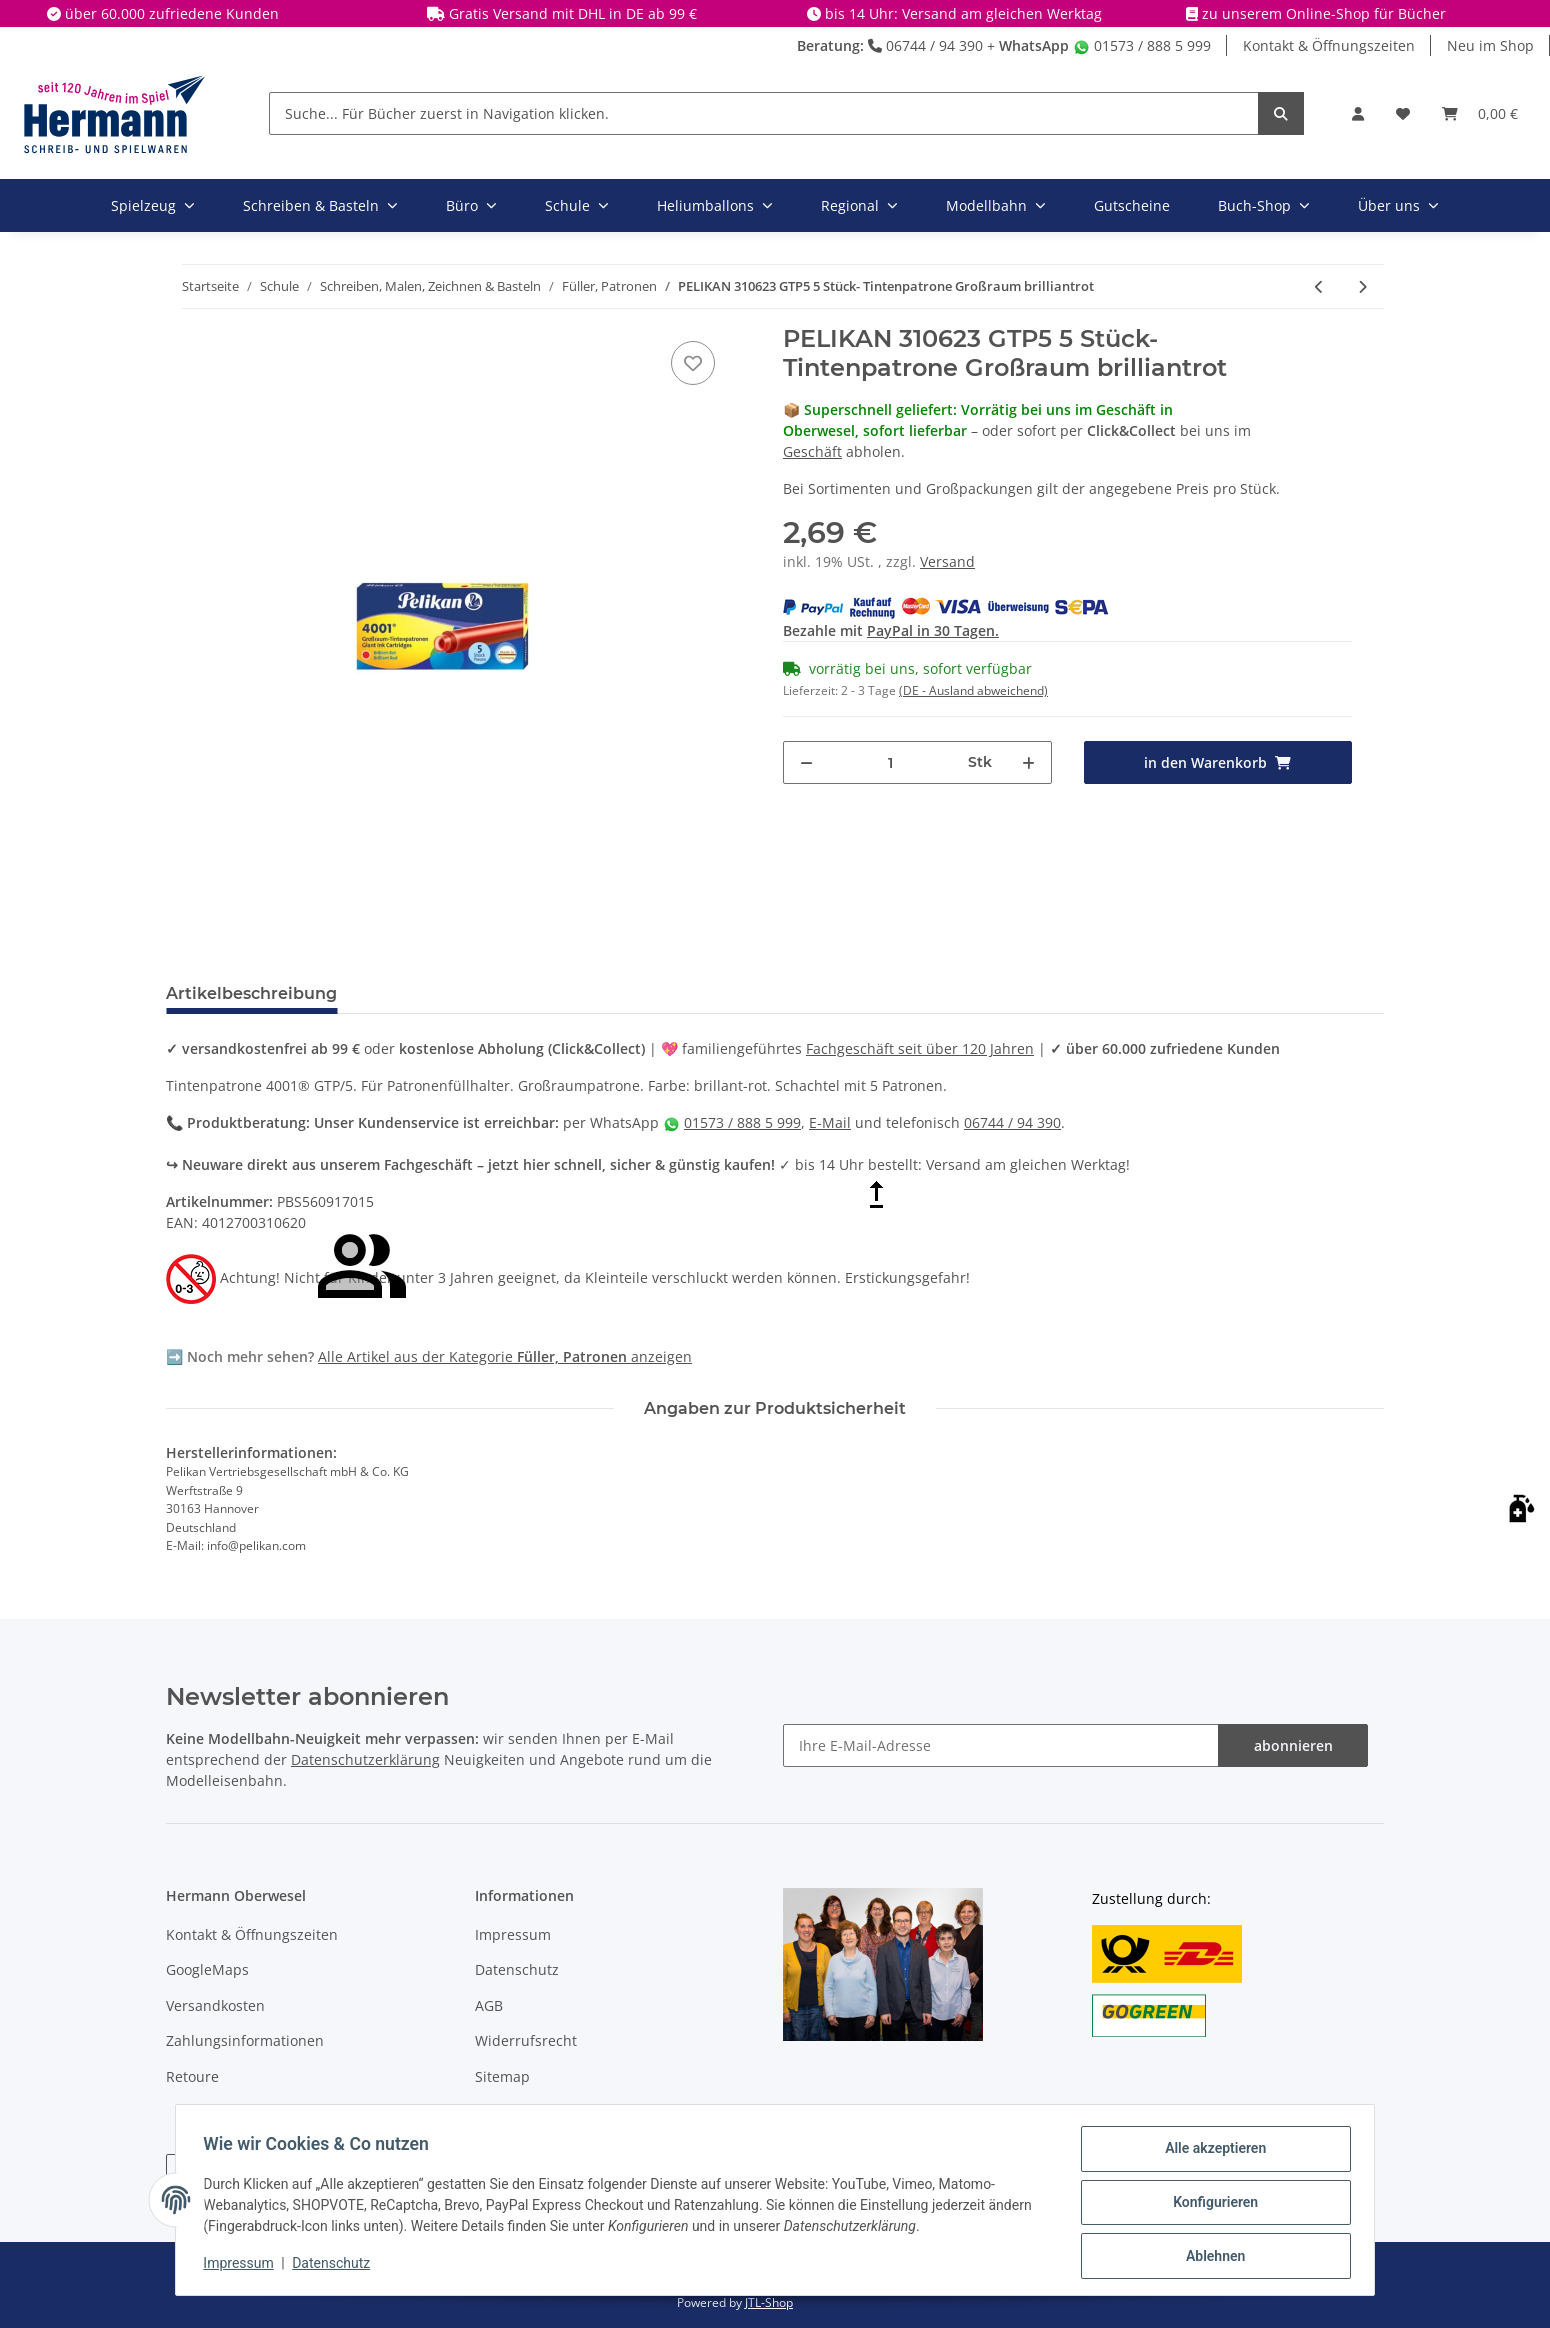  I want to click on upgrade to a newer version, so click(876, 1194).